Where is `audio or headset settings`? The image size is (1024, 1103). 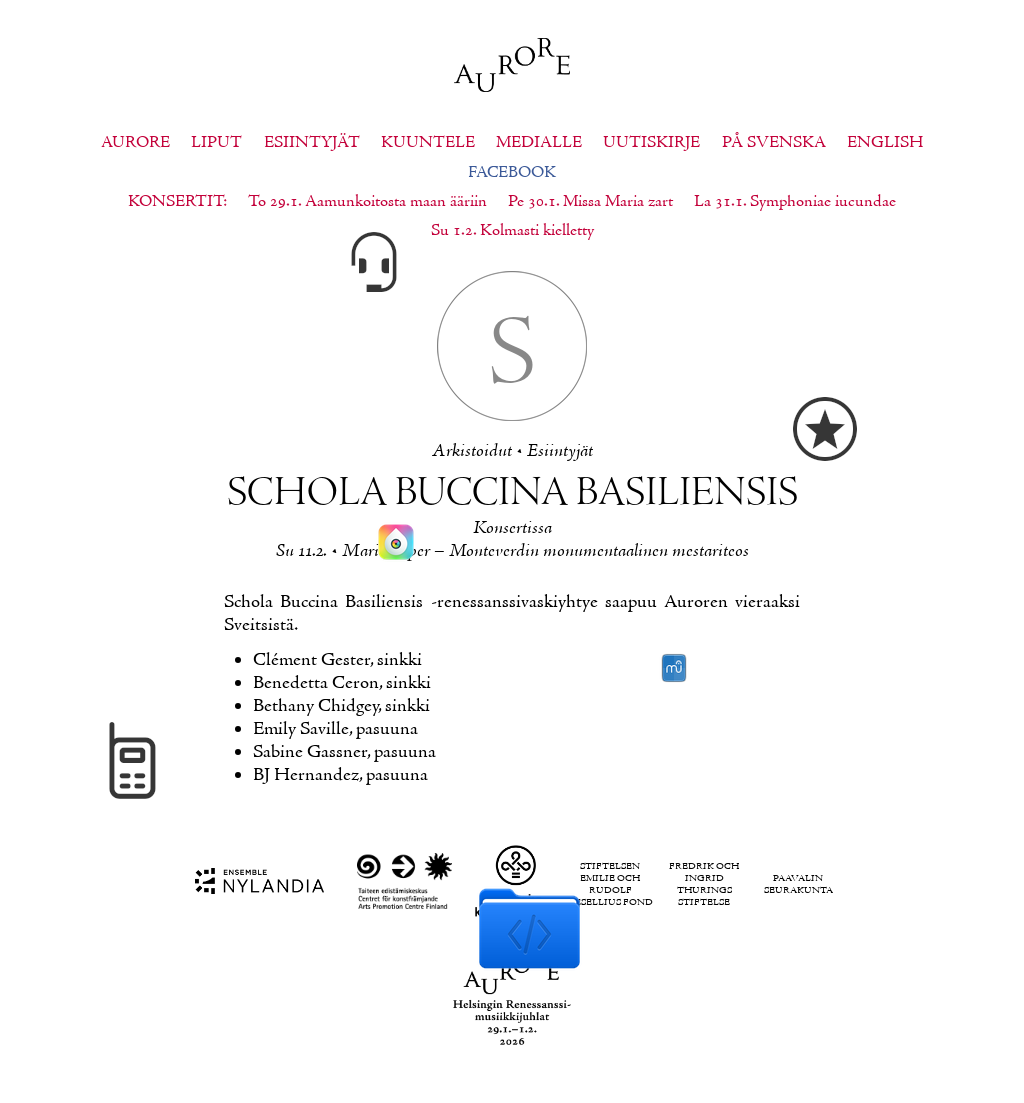 audio or headset settings is located at coordinates (374, 262).